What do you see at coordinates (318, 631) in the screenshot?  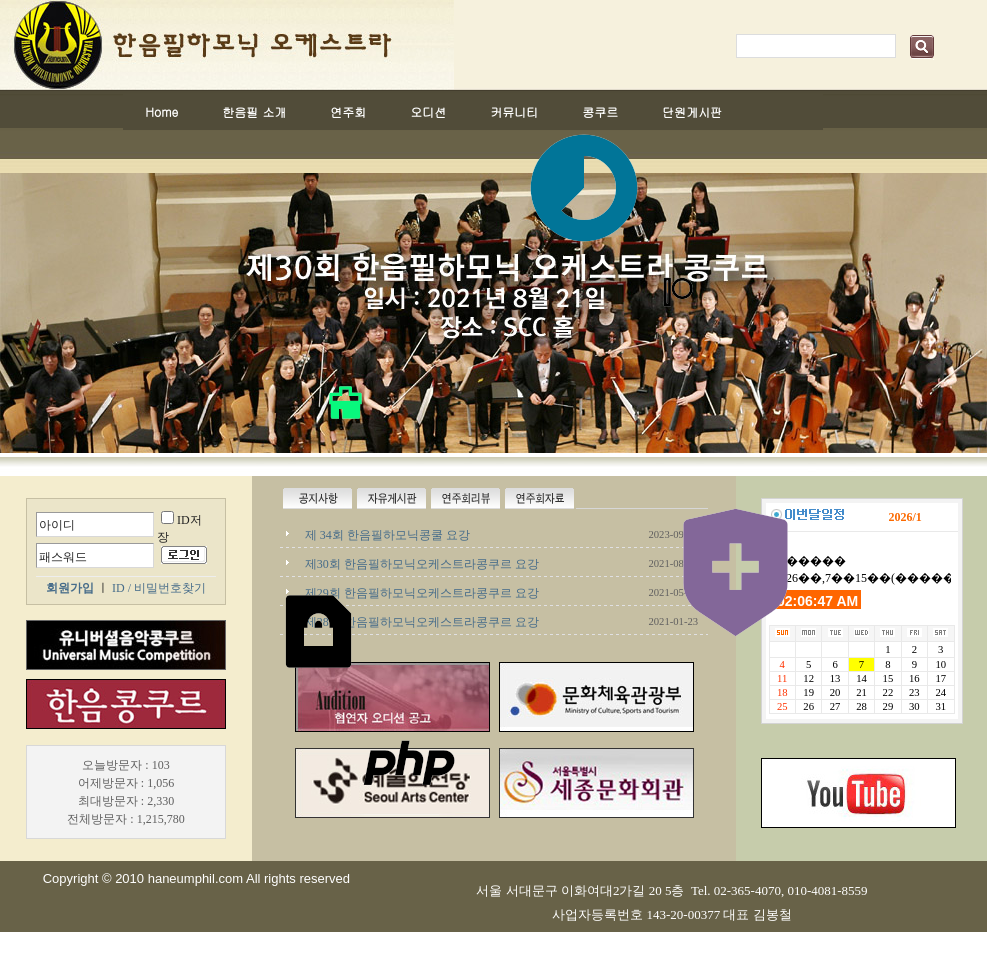 I see `access a password-protected file` at bounding box center [318, 631].